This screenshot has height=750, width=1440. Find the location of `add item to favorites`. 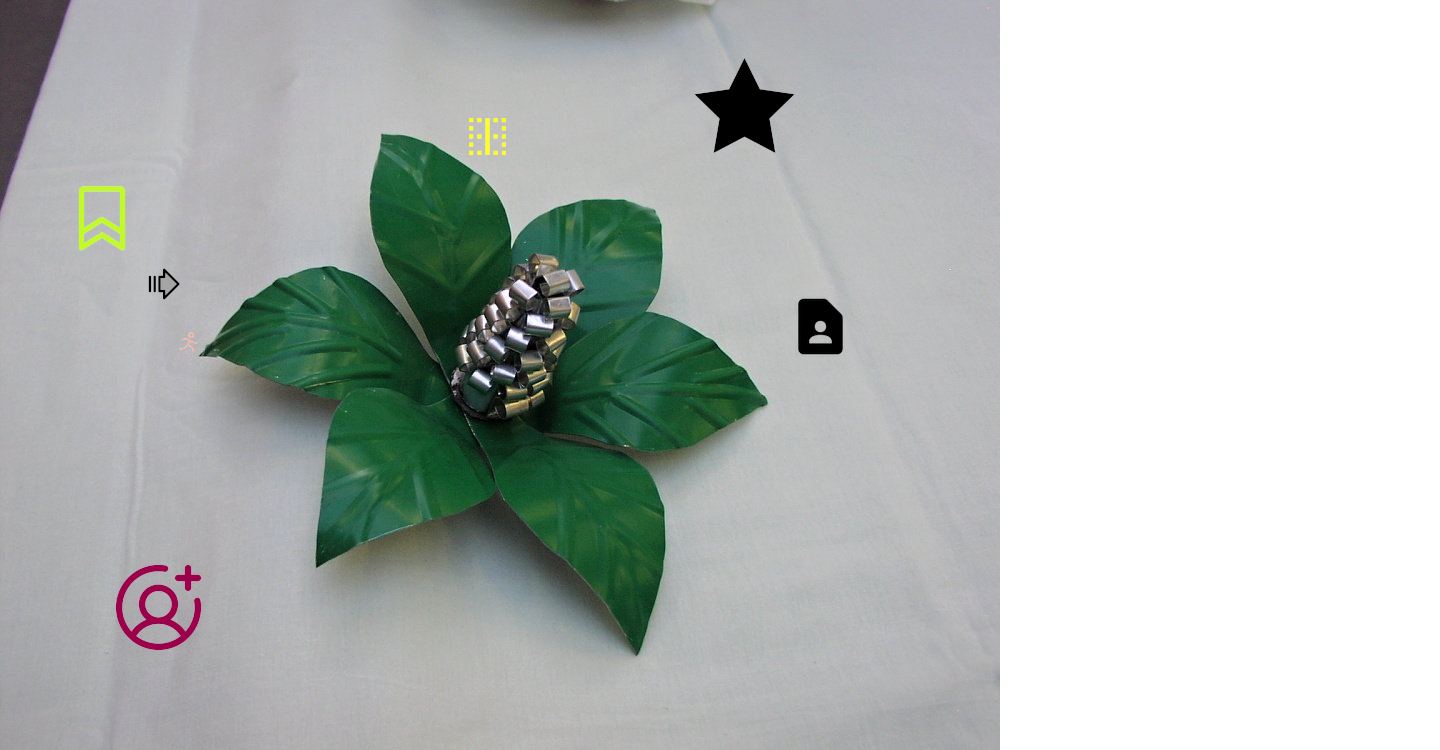

add item to favorites is located at coordinates (744, 110).